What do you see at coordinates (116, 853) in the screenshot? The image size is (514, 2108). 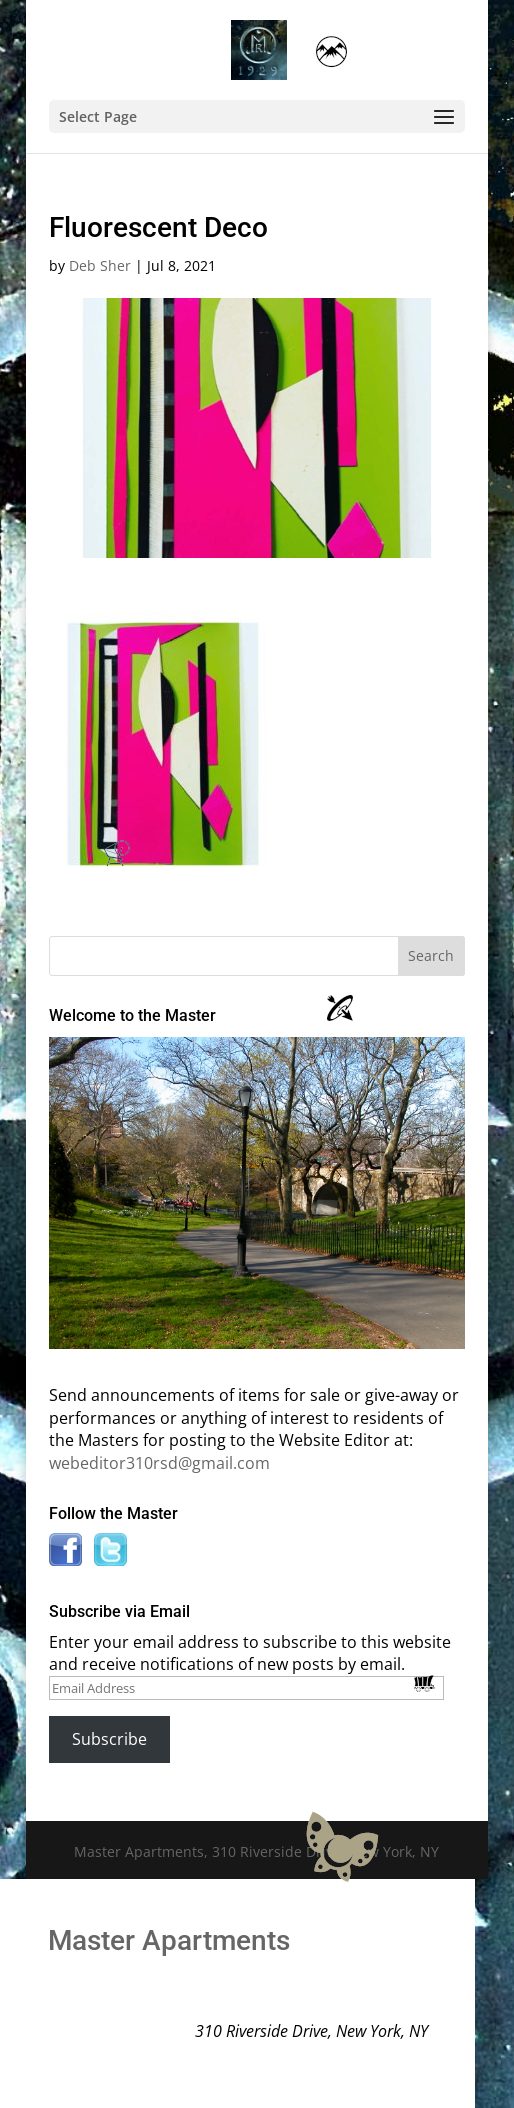 I see `spinning wheel crafting or fiber arts activity` at bounding box center [116, 853].